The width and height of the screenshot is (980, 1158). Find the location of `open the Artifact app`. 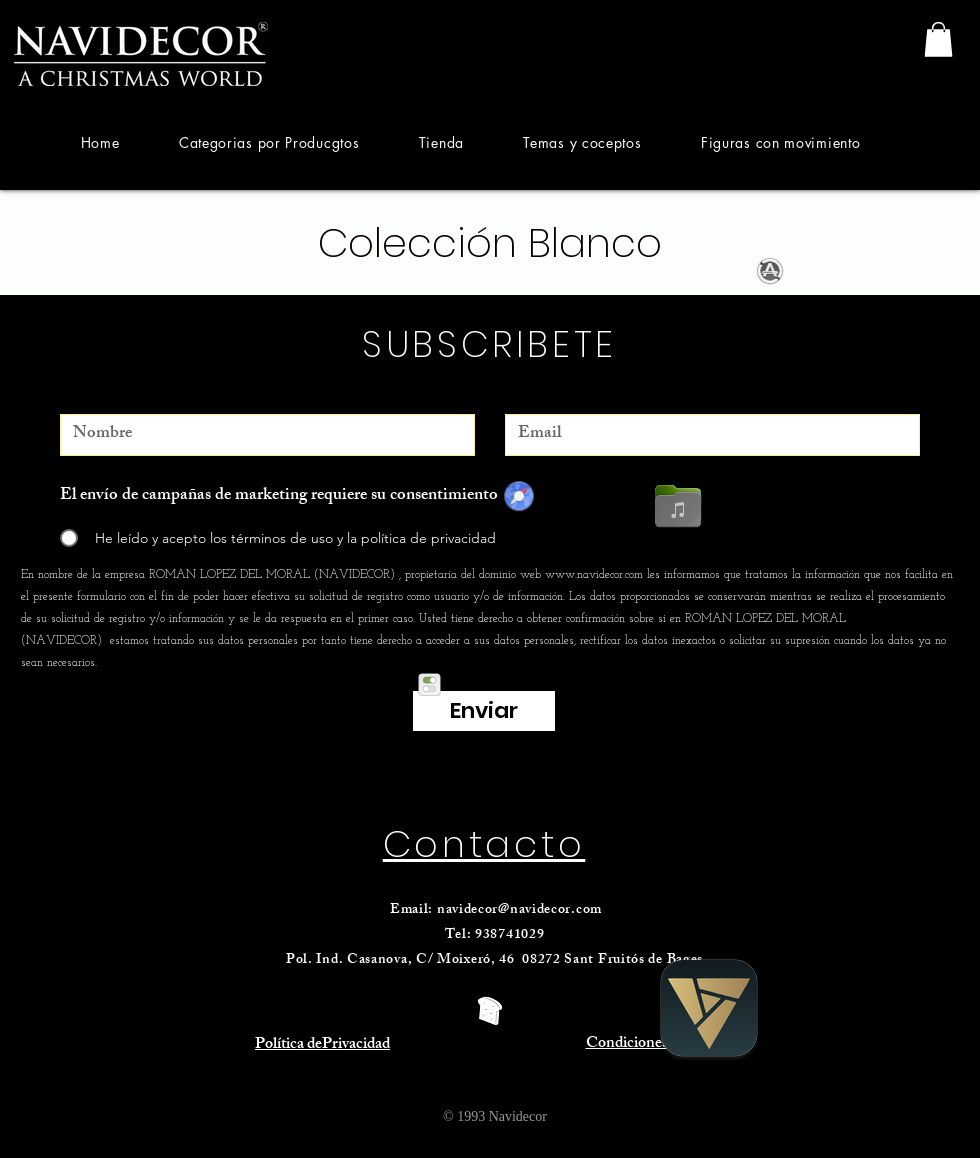

open the Artifact app is located at coordinates (709, 1008).